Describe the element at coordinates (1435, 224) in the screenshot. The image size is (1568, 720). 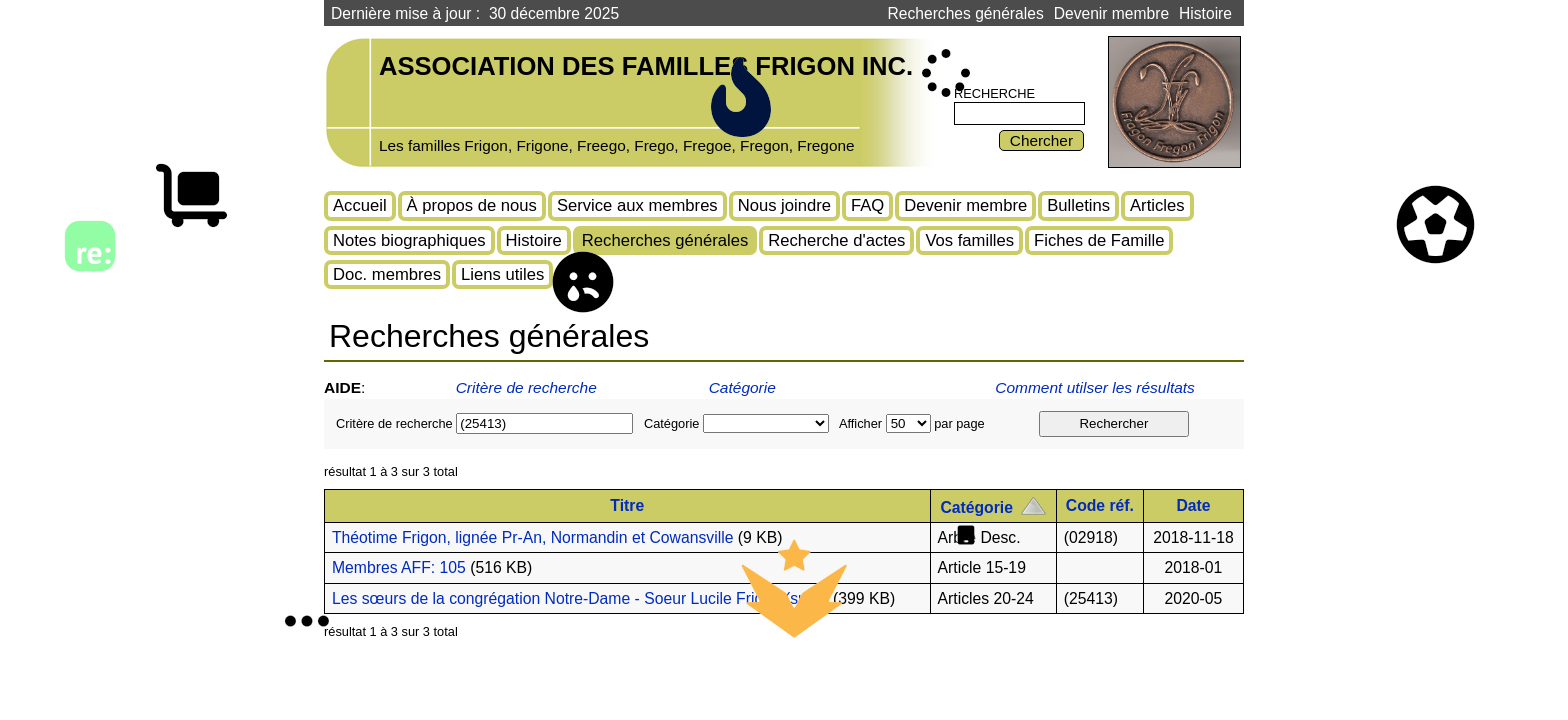
I see `view sports or soccer-related content` at that location.